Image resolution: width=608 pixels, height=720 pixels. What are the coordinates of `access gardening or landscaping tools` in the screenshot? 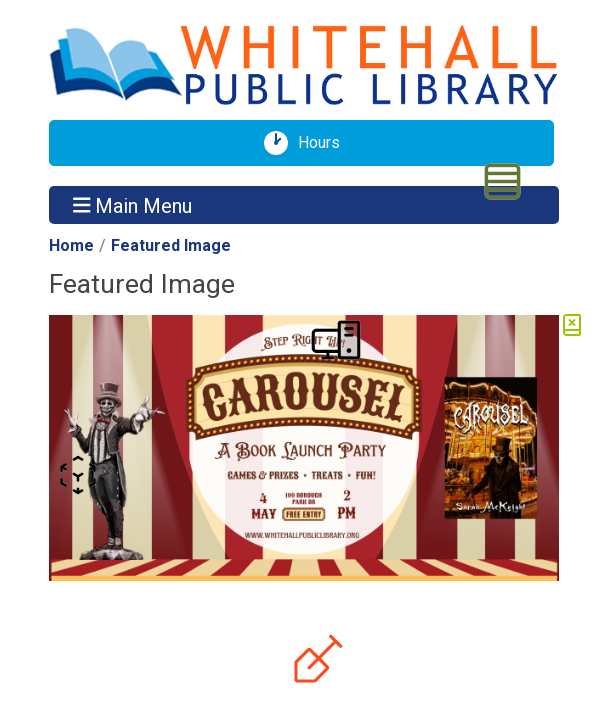 It's located at (317, 659).